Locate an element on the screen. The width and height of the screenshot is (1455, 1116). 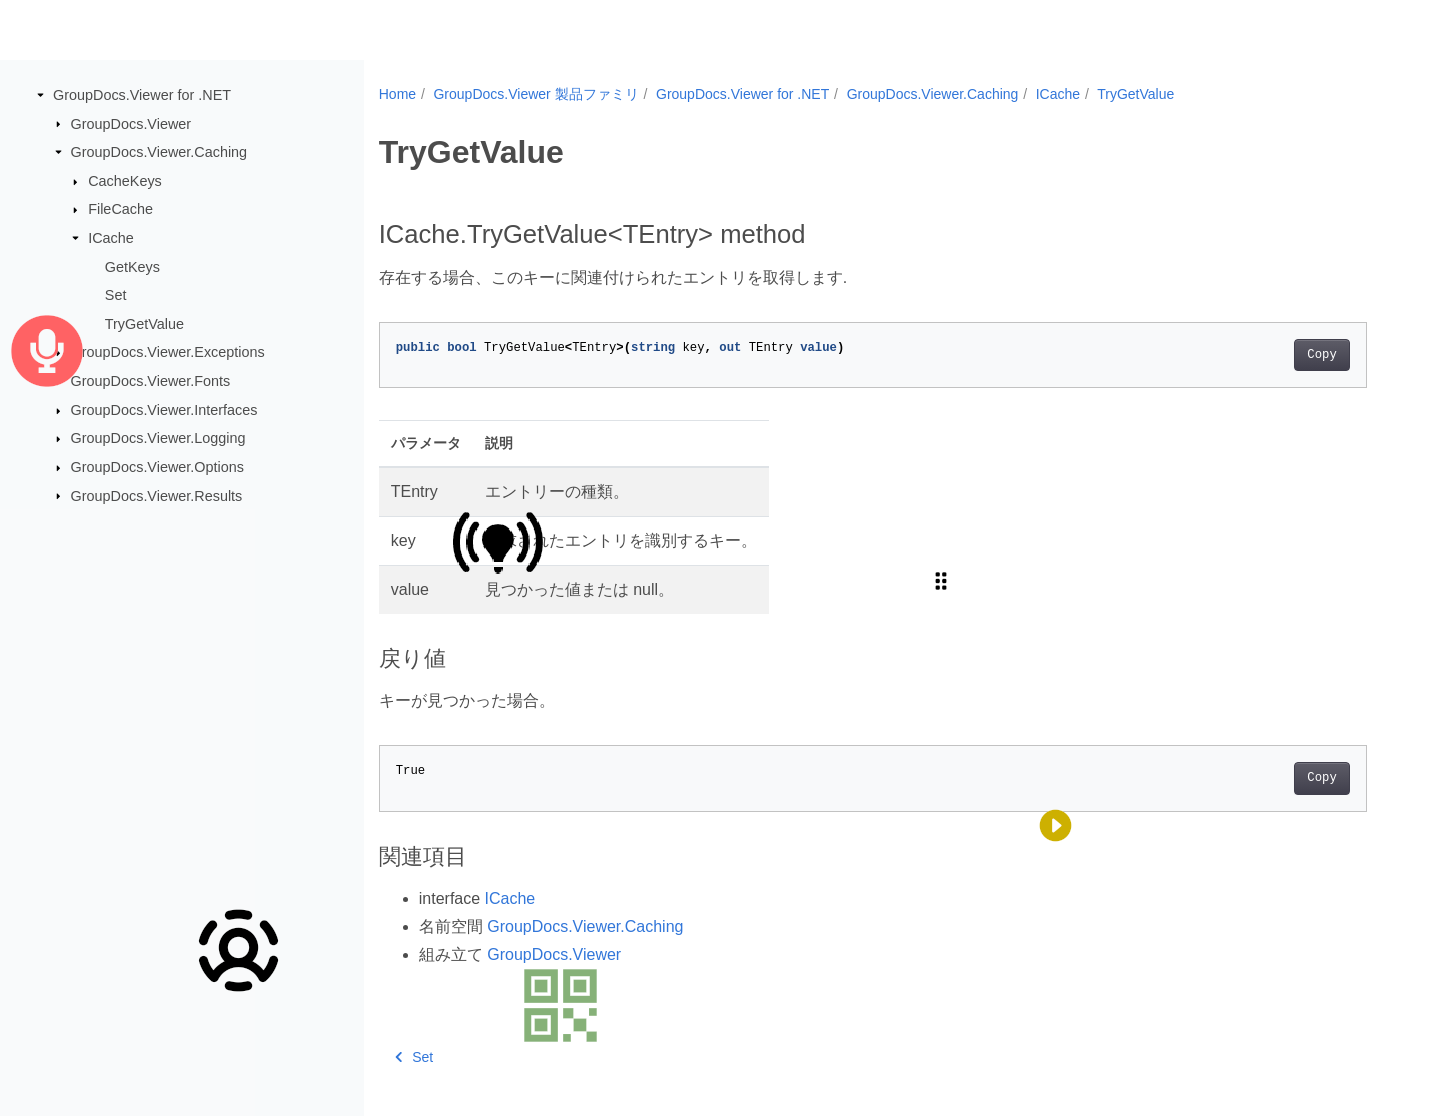
scan or generate a QR code is located at coordinates (560, 1005).